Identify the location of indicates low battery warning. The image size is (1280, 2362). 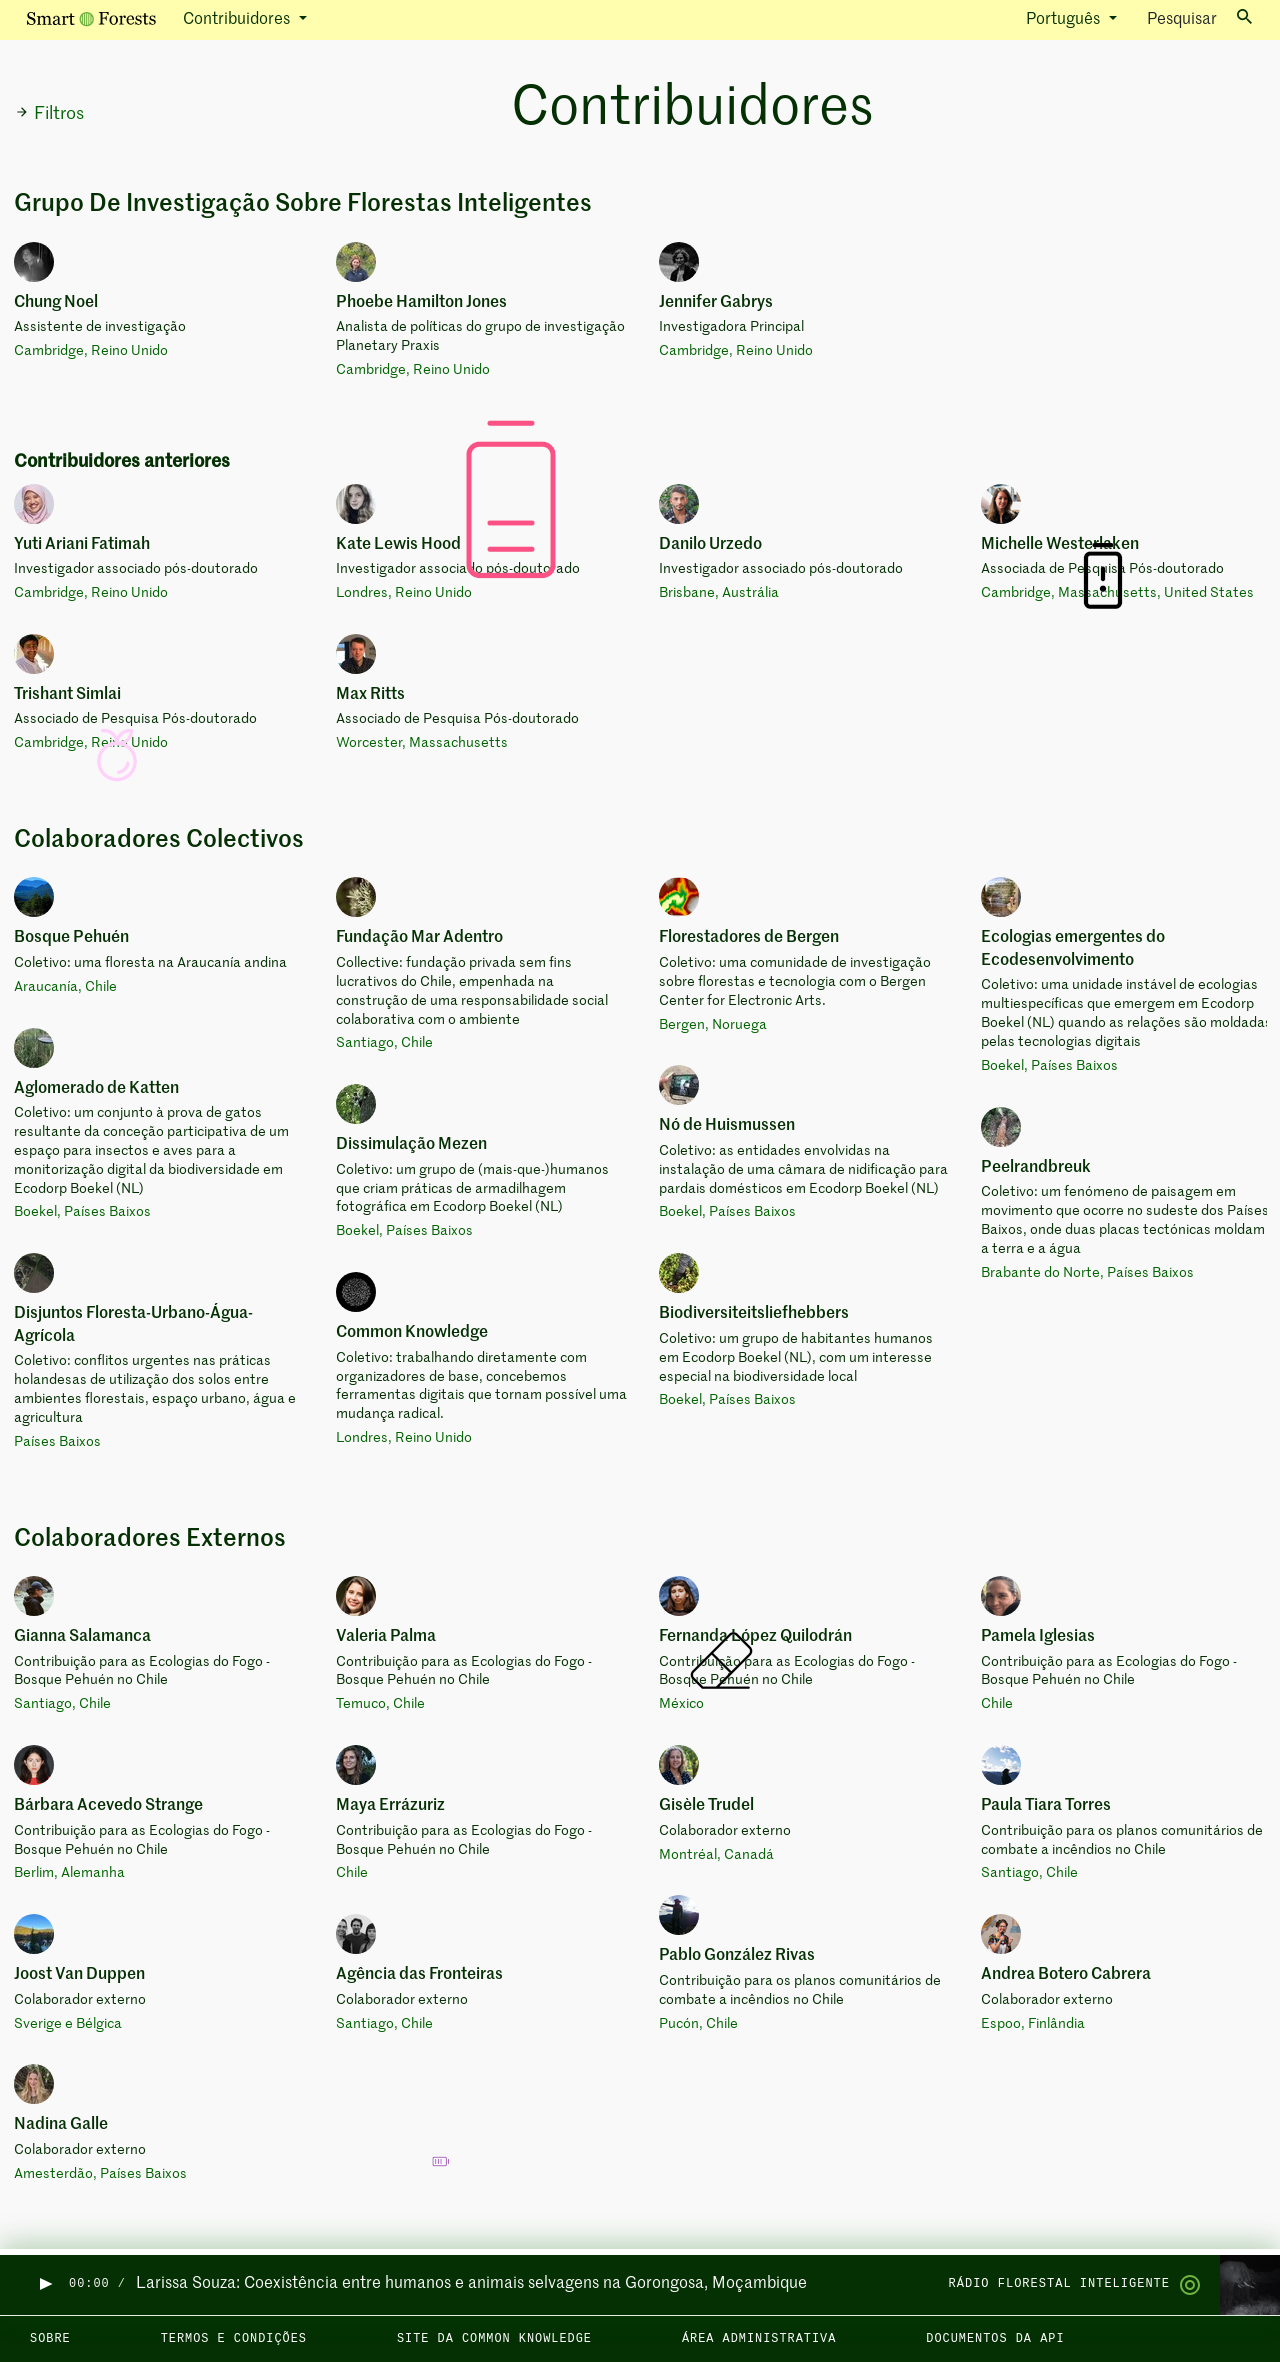
(1103, 577).